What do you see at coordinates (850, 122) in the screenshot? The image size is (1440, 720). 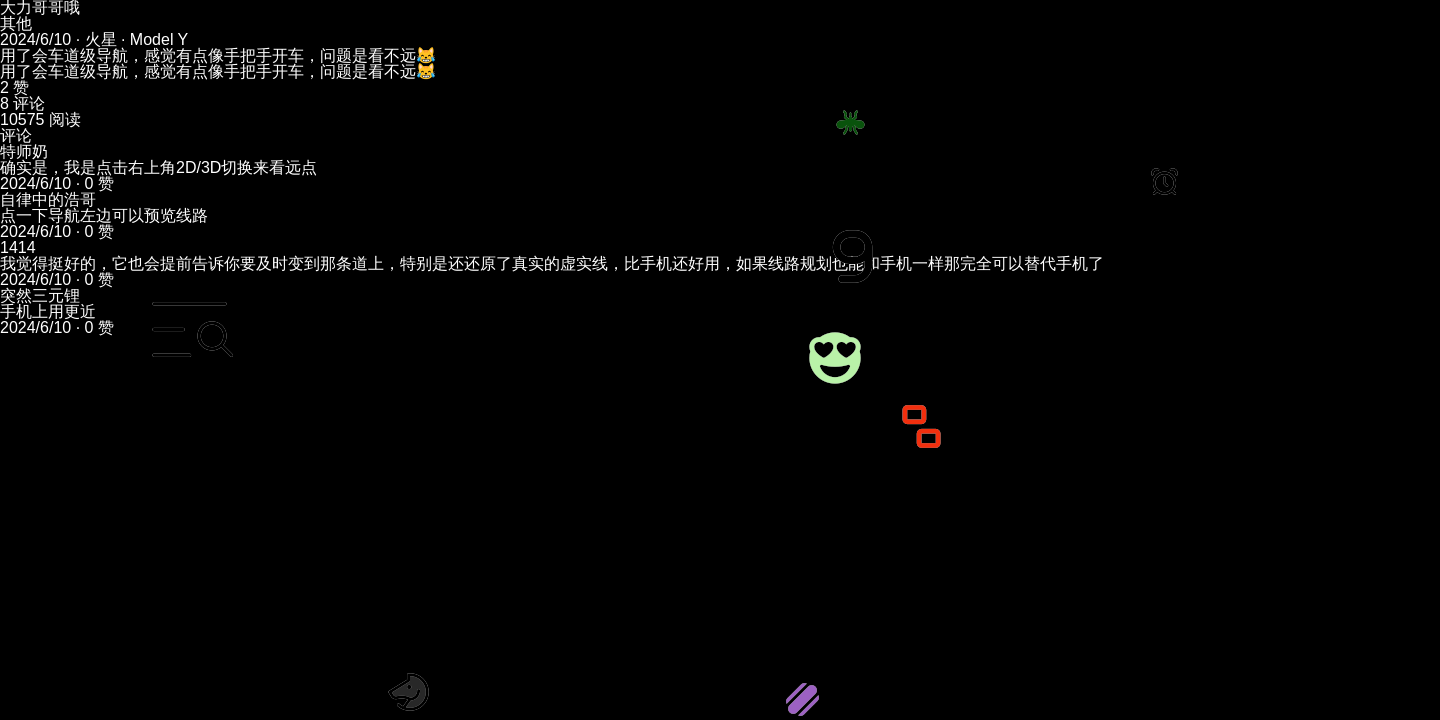 I see `indicates mosquito or insect activity in the area` at bounding box center [850, 122].